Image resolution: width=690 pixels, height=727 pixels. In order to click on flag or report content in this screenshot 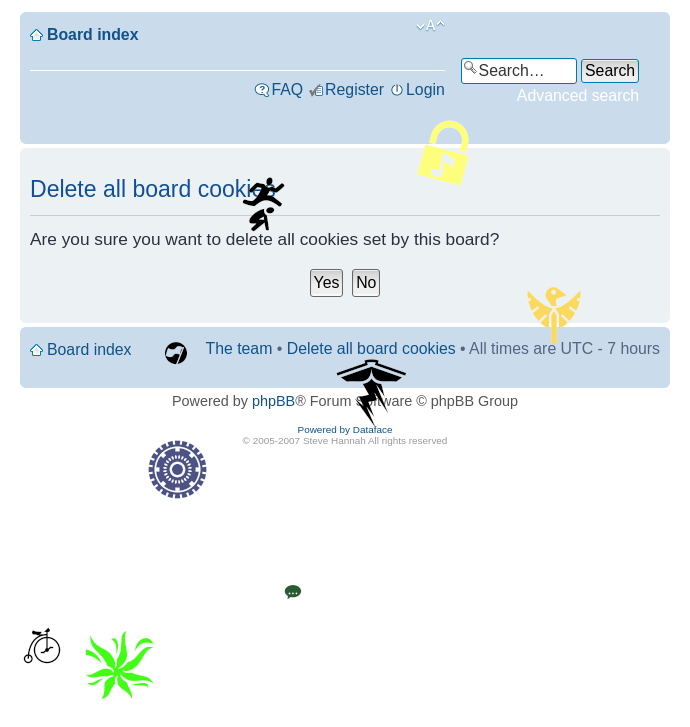, I will do `click(176, 353)`.